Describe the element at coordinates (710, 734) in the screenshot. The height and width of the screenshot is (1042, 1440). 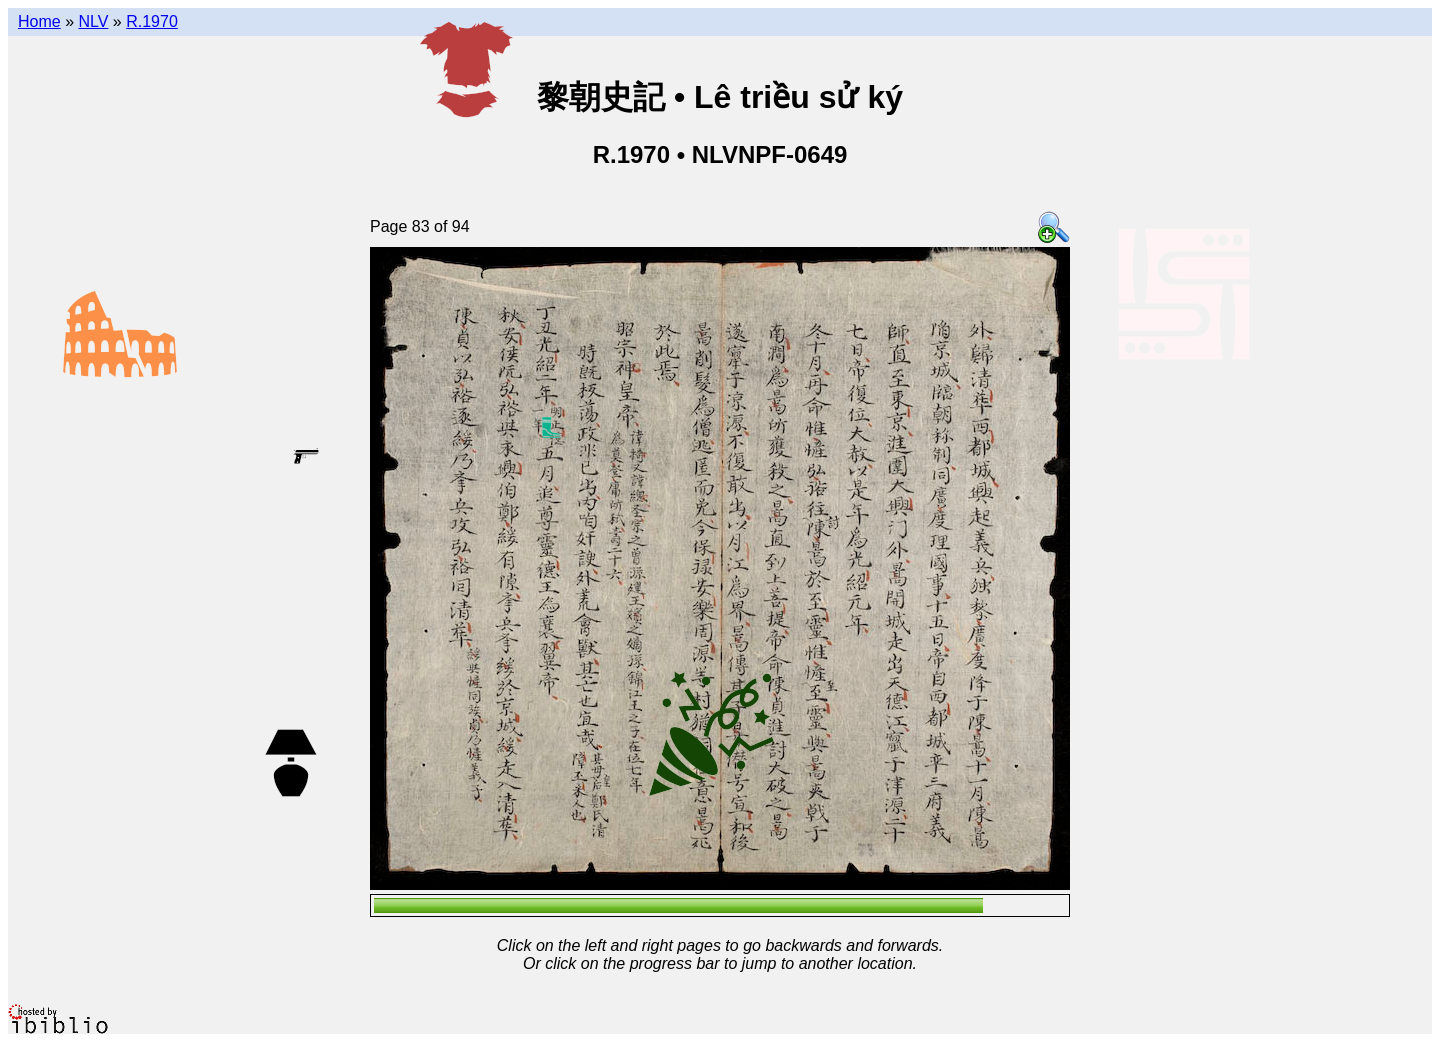
I see `celebrate an achievement or milestone` at that location.